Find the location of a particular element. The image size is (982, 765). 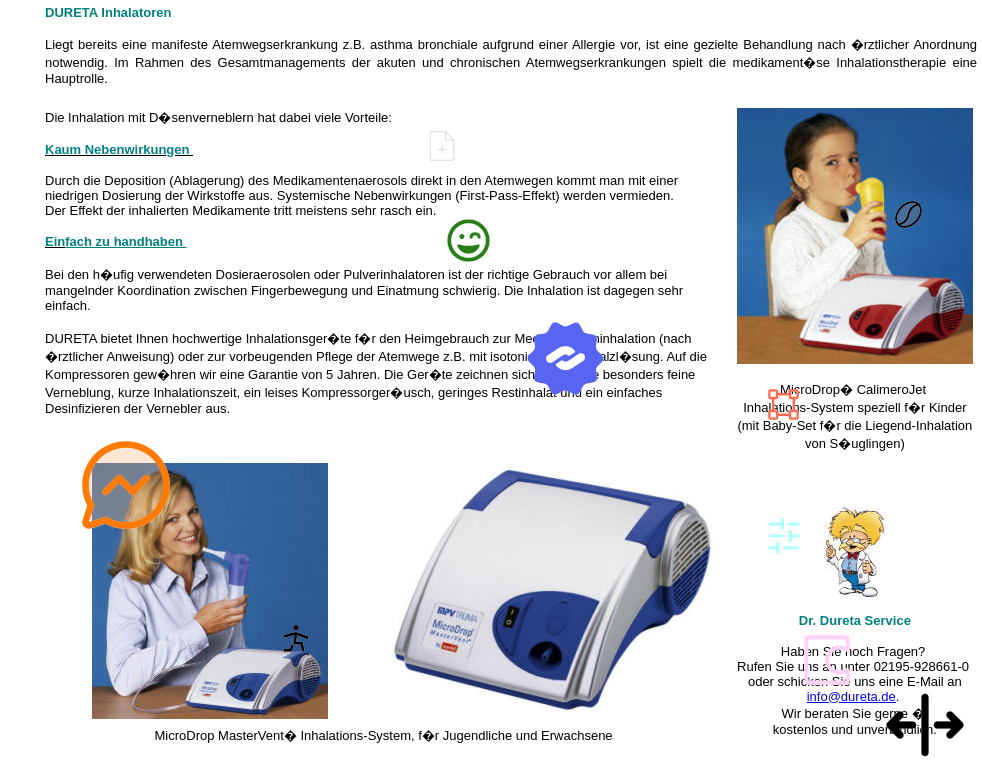

access yoga or stretching exercises is located at coordinates (296, 639).